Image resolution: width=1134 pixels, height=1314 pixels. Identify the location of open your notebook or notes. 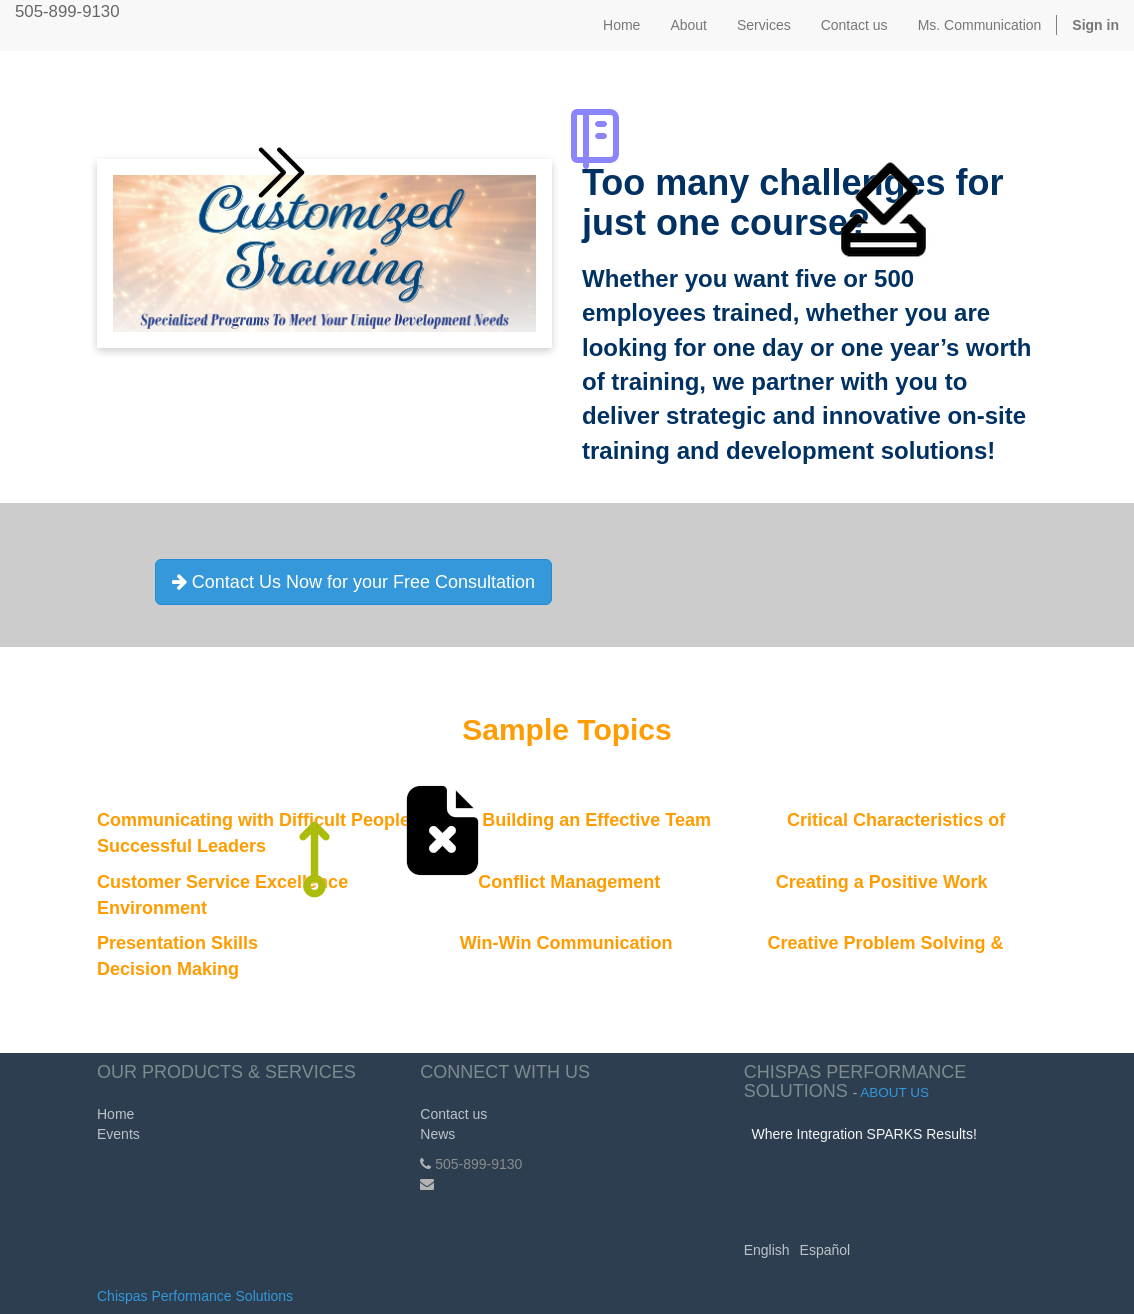
(595, 136).